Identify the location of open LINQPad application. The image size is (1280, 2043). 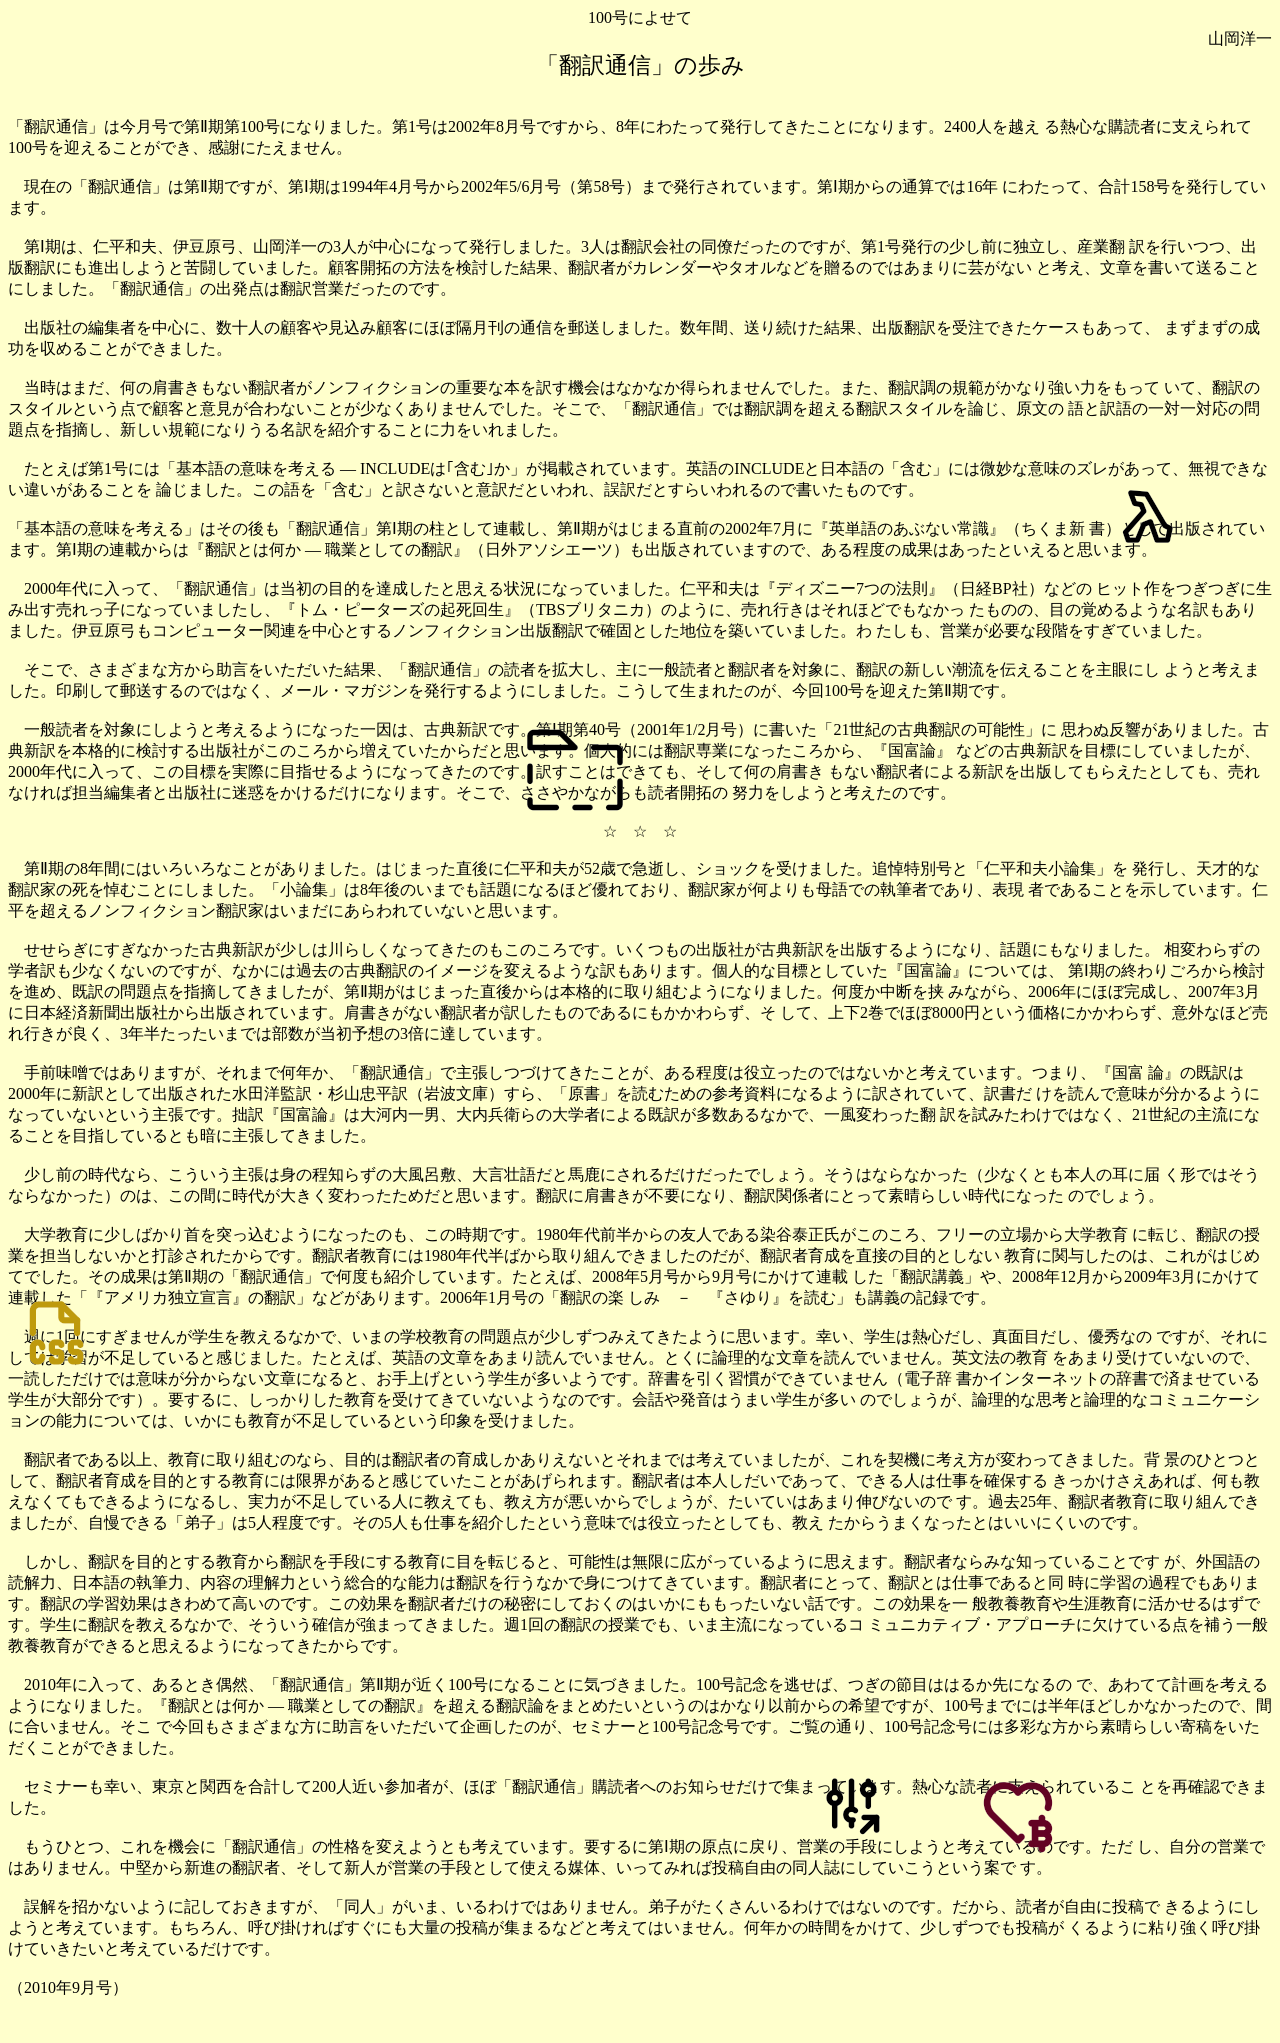
(1146, 516).